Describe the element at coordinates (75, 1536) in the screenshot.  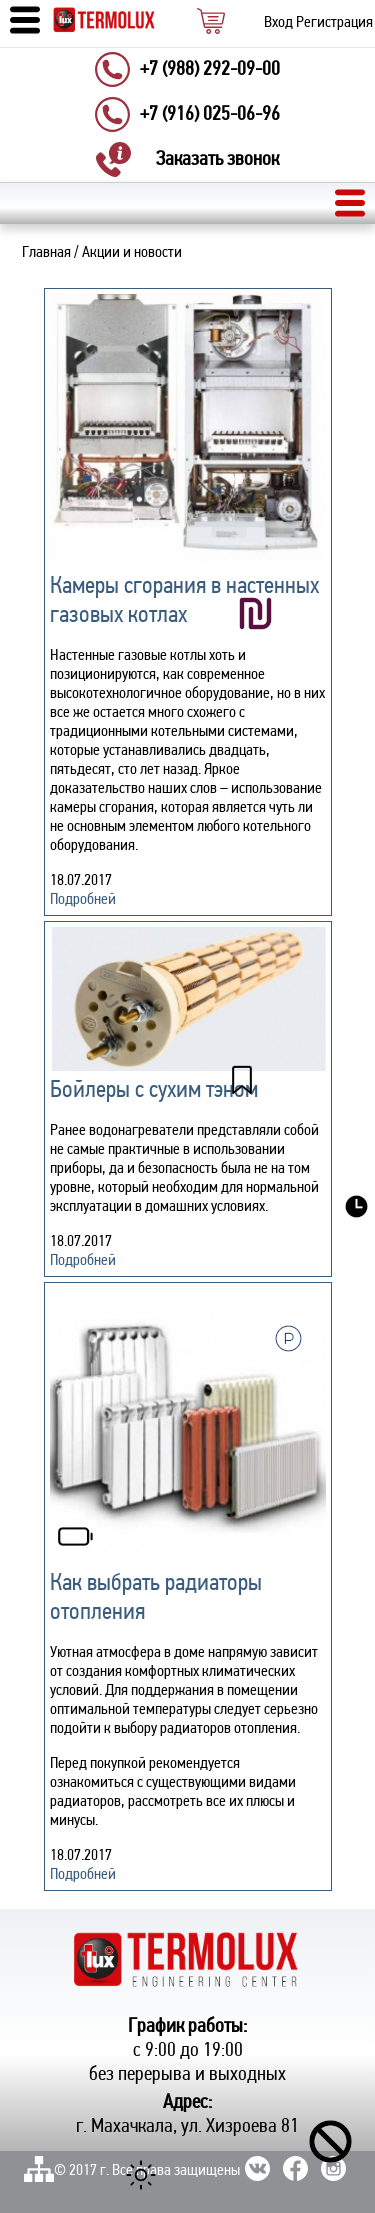
I see `indicates battery is completely drained` at that location.